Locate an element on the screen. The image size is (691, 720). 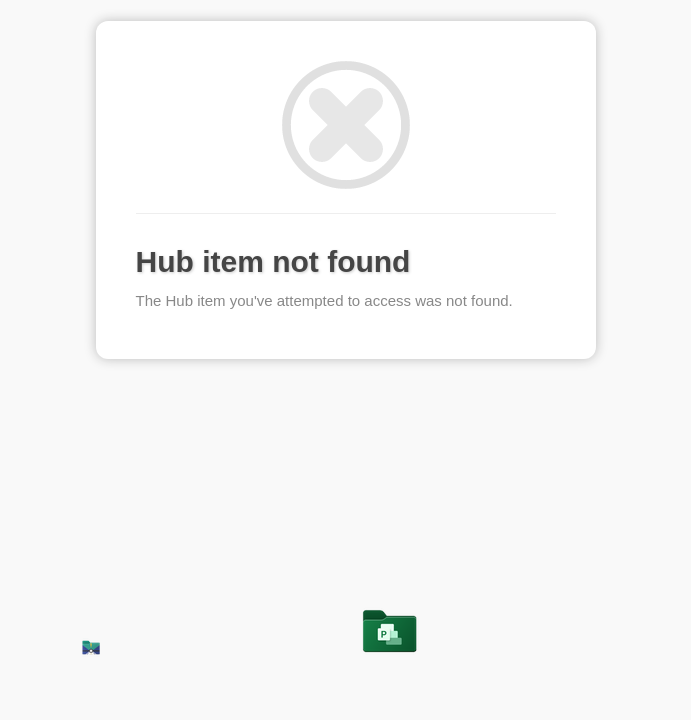
open folder containing microsoft project files is located at coordinates (389, 632).